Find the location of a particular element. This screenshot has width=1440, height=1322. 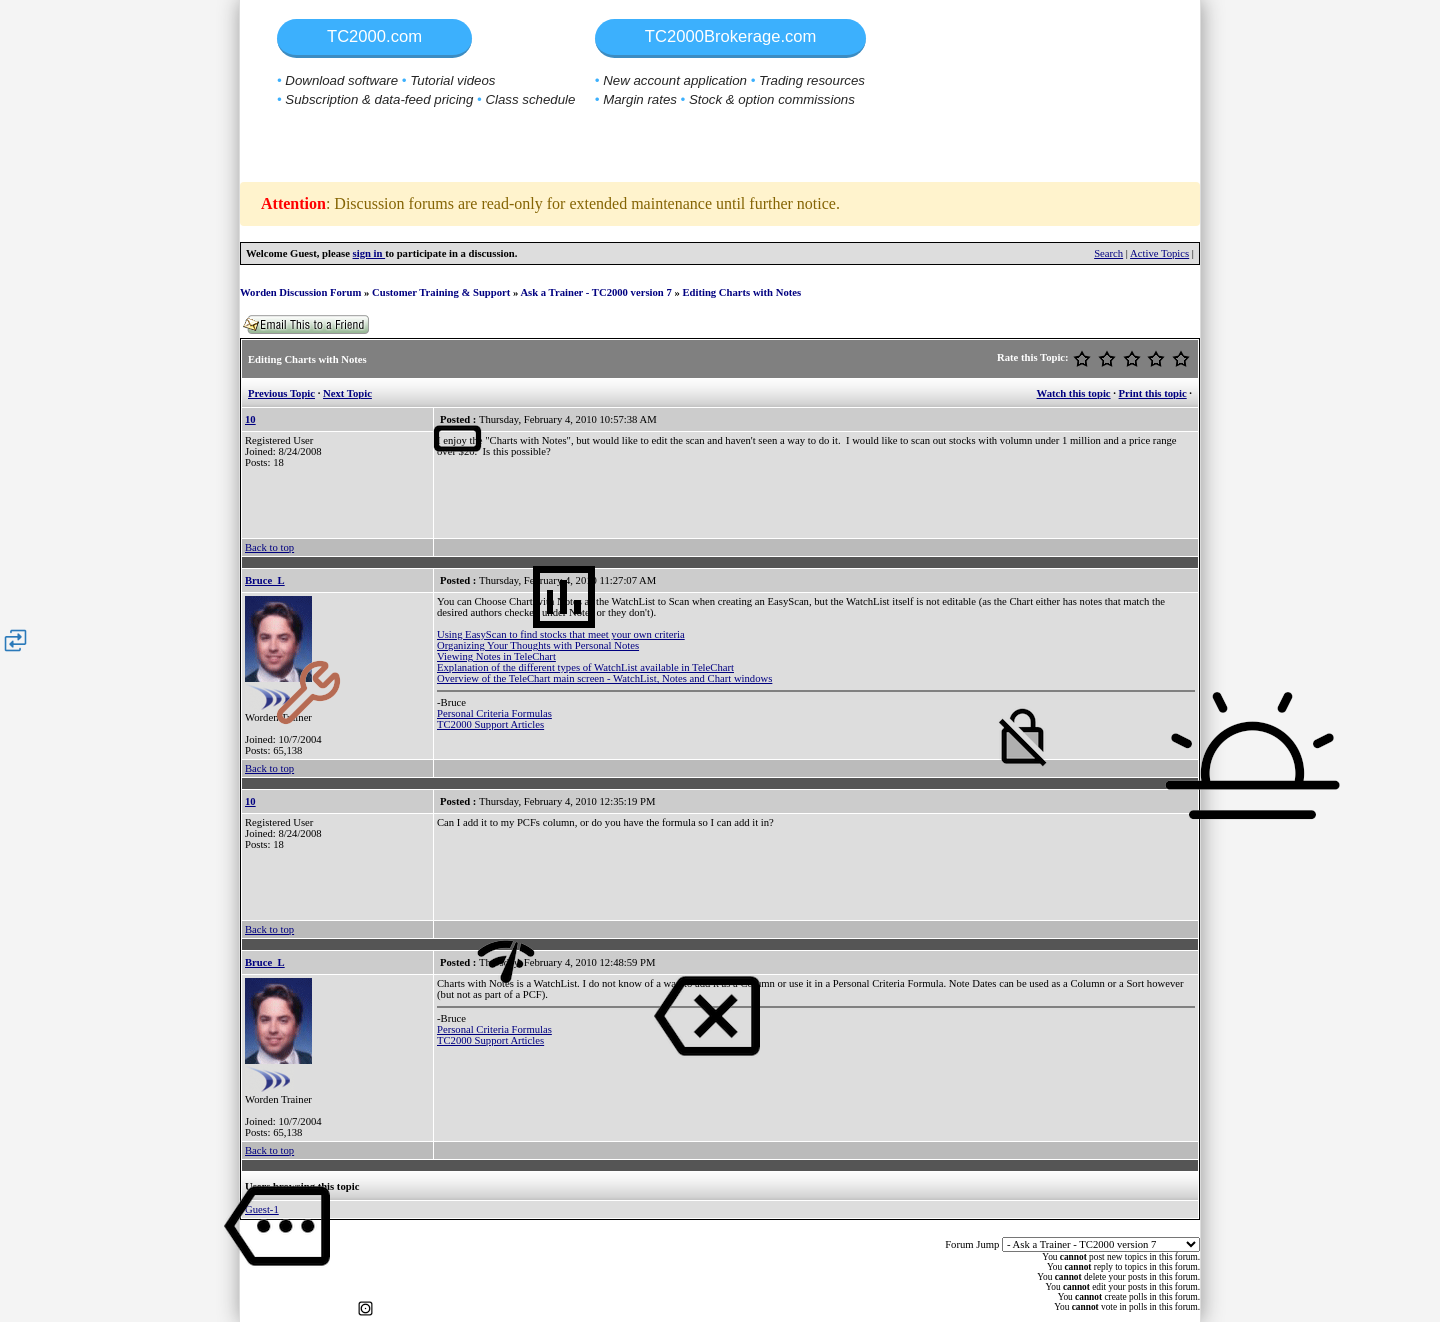

crop image to 7:5 aspect ratio is located at coordinates (457, 438).